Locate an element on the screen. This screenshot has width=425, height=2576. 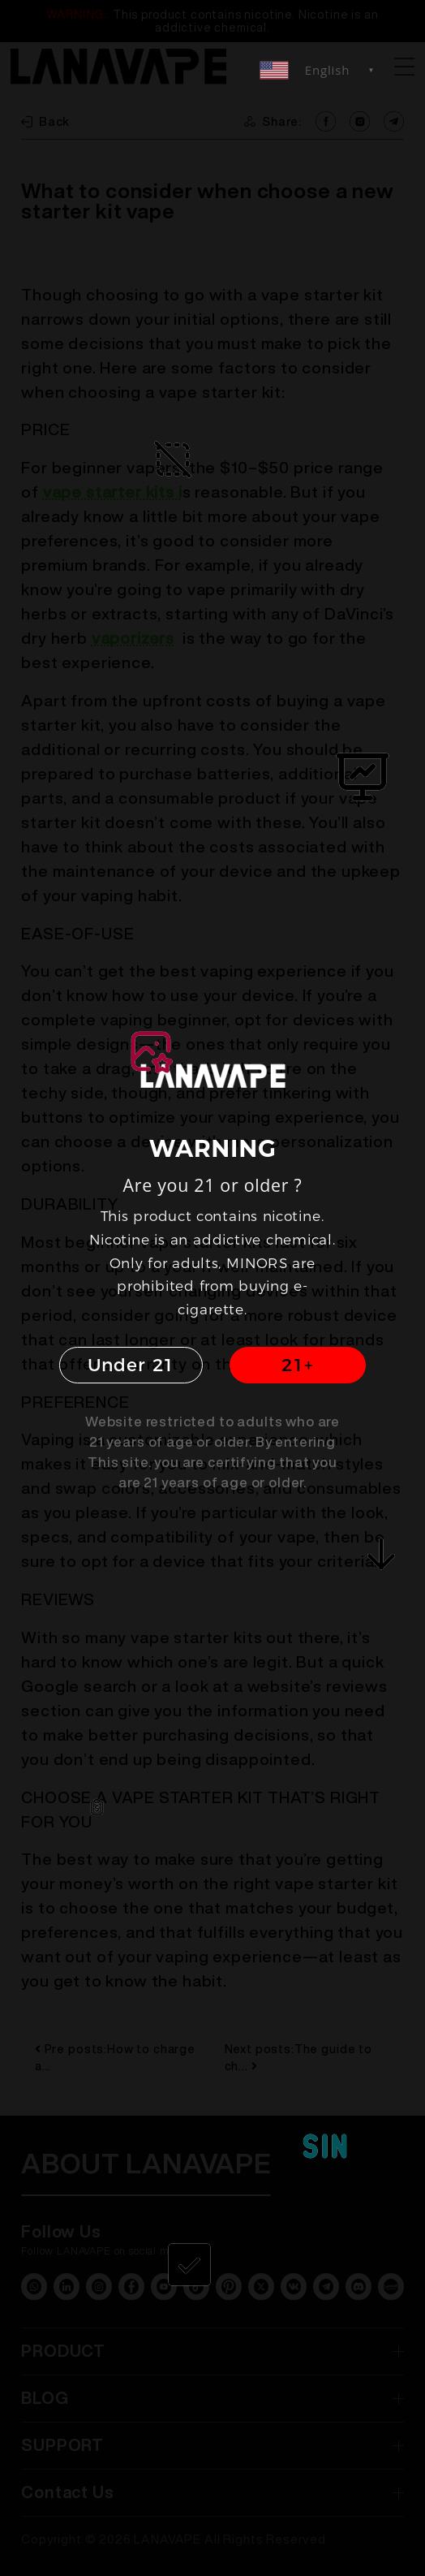
disable marquee selection tool is located at coordinates (173, 460).